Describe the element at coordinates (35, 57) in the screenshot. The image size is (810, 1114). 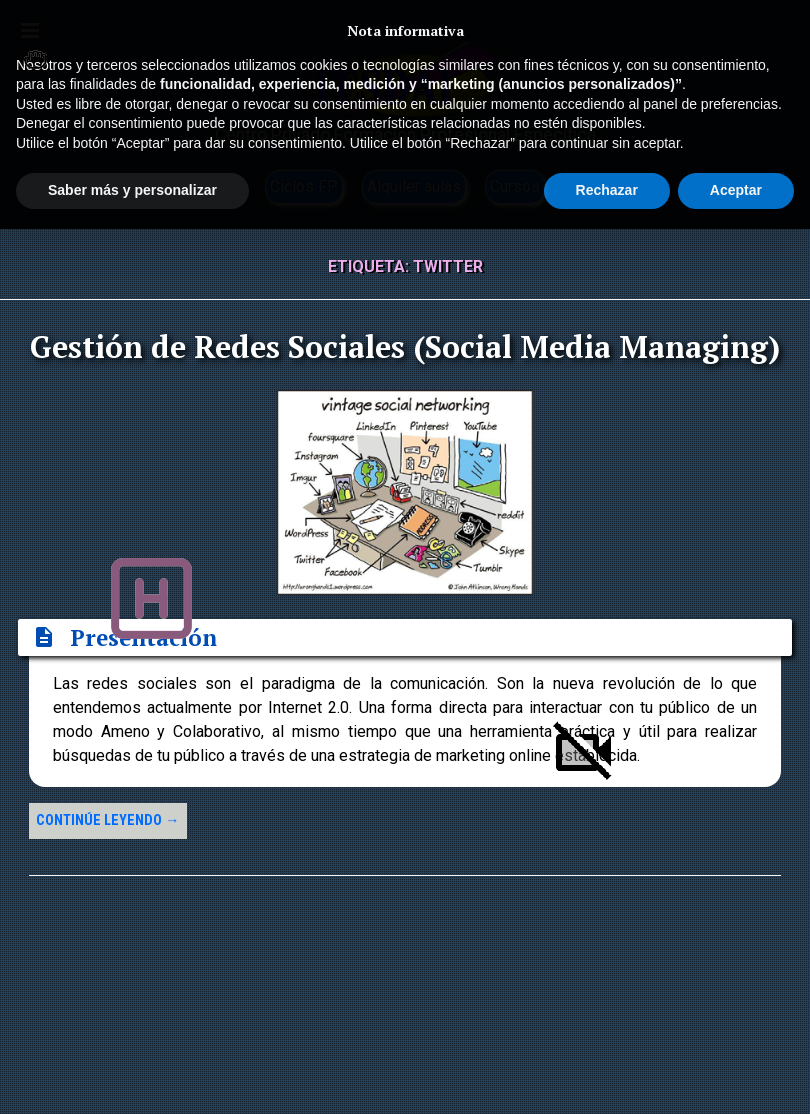
I see `drag to reorder items` at that location.